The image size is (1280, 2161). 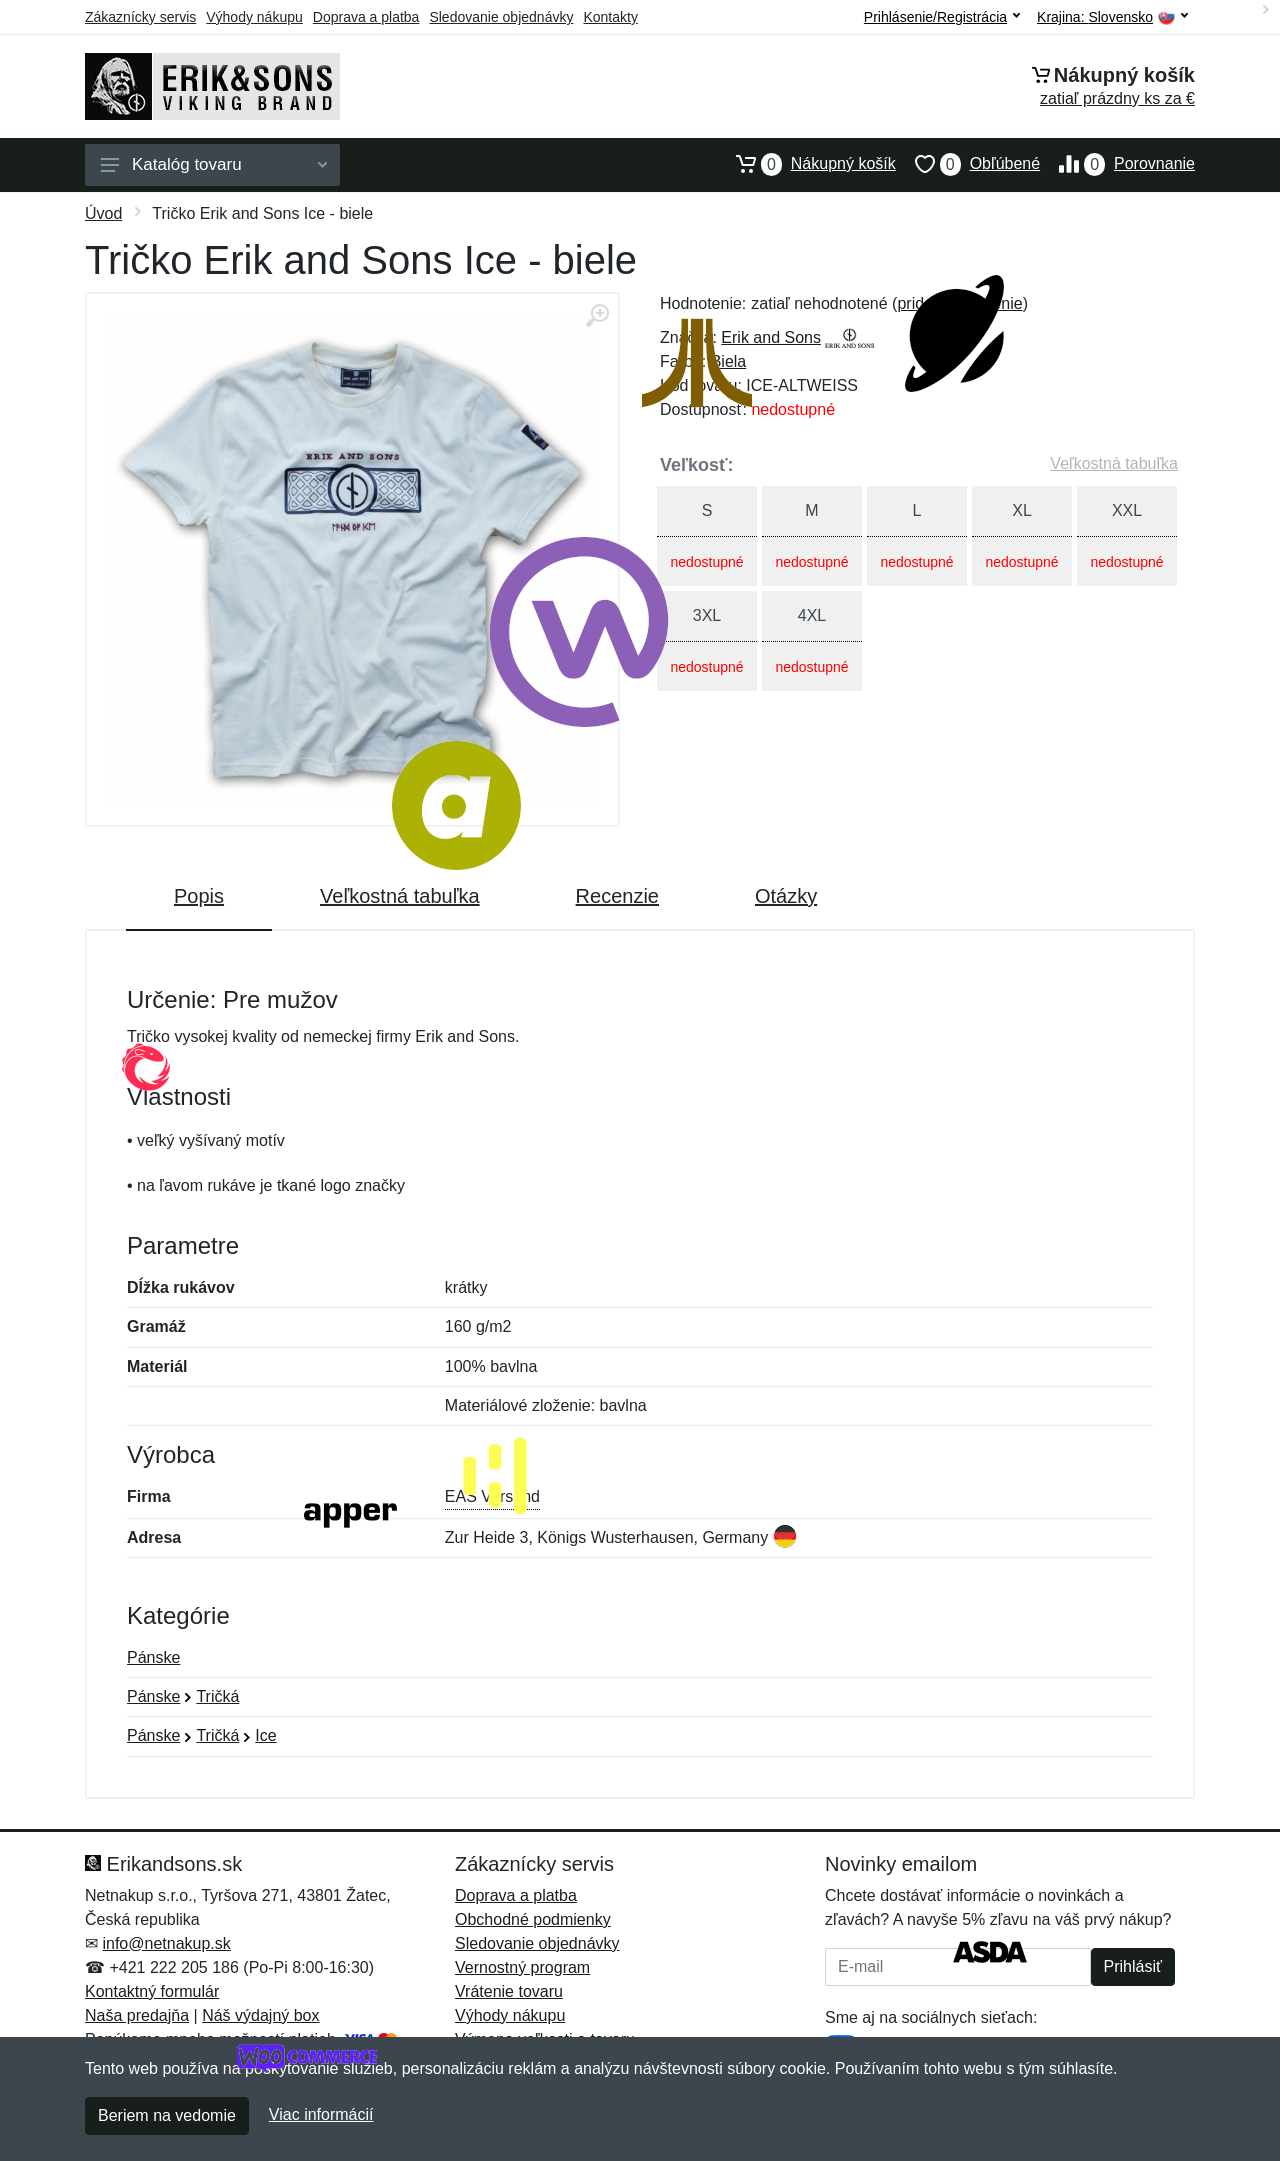 I want to click on Asda brand logo, so click(x=990, y=1952).